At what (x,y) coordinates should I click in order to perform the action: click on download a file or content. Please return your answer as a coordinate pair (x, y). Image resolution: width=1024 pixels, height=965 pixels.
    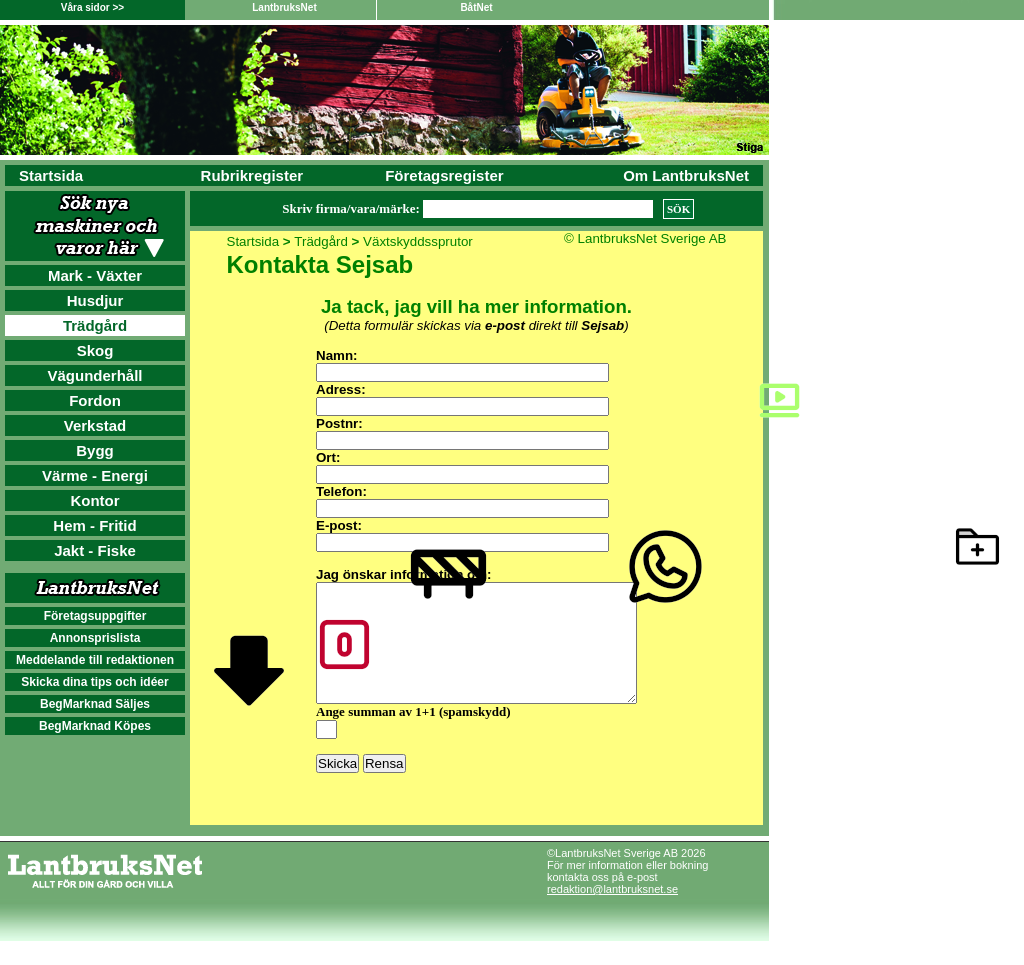
    Looking at the image, I should click on (249, 668).